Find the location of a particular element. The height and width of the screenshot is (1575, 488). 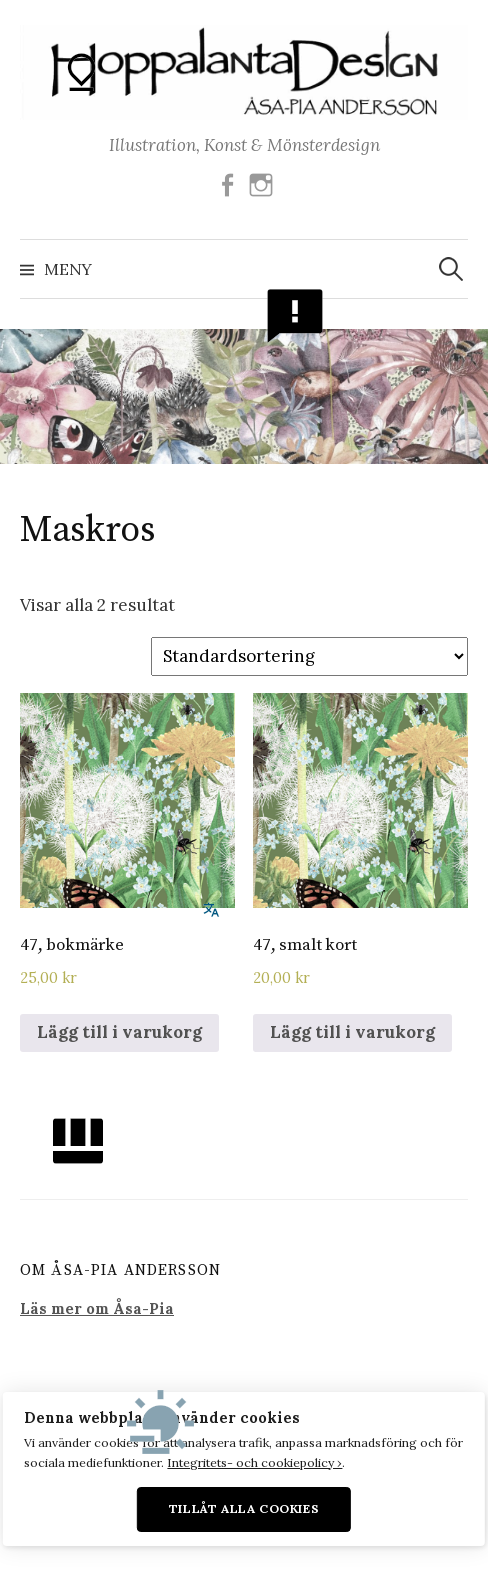

translate text to another language is located at coordinates (211, 910).